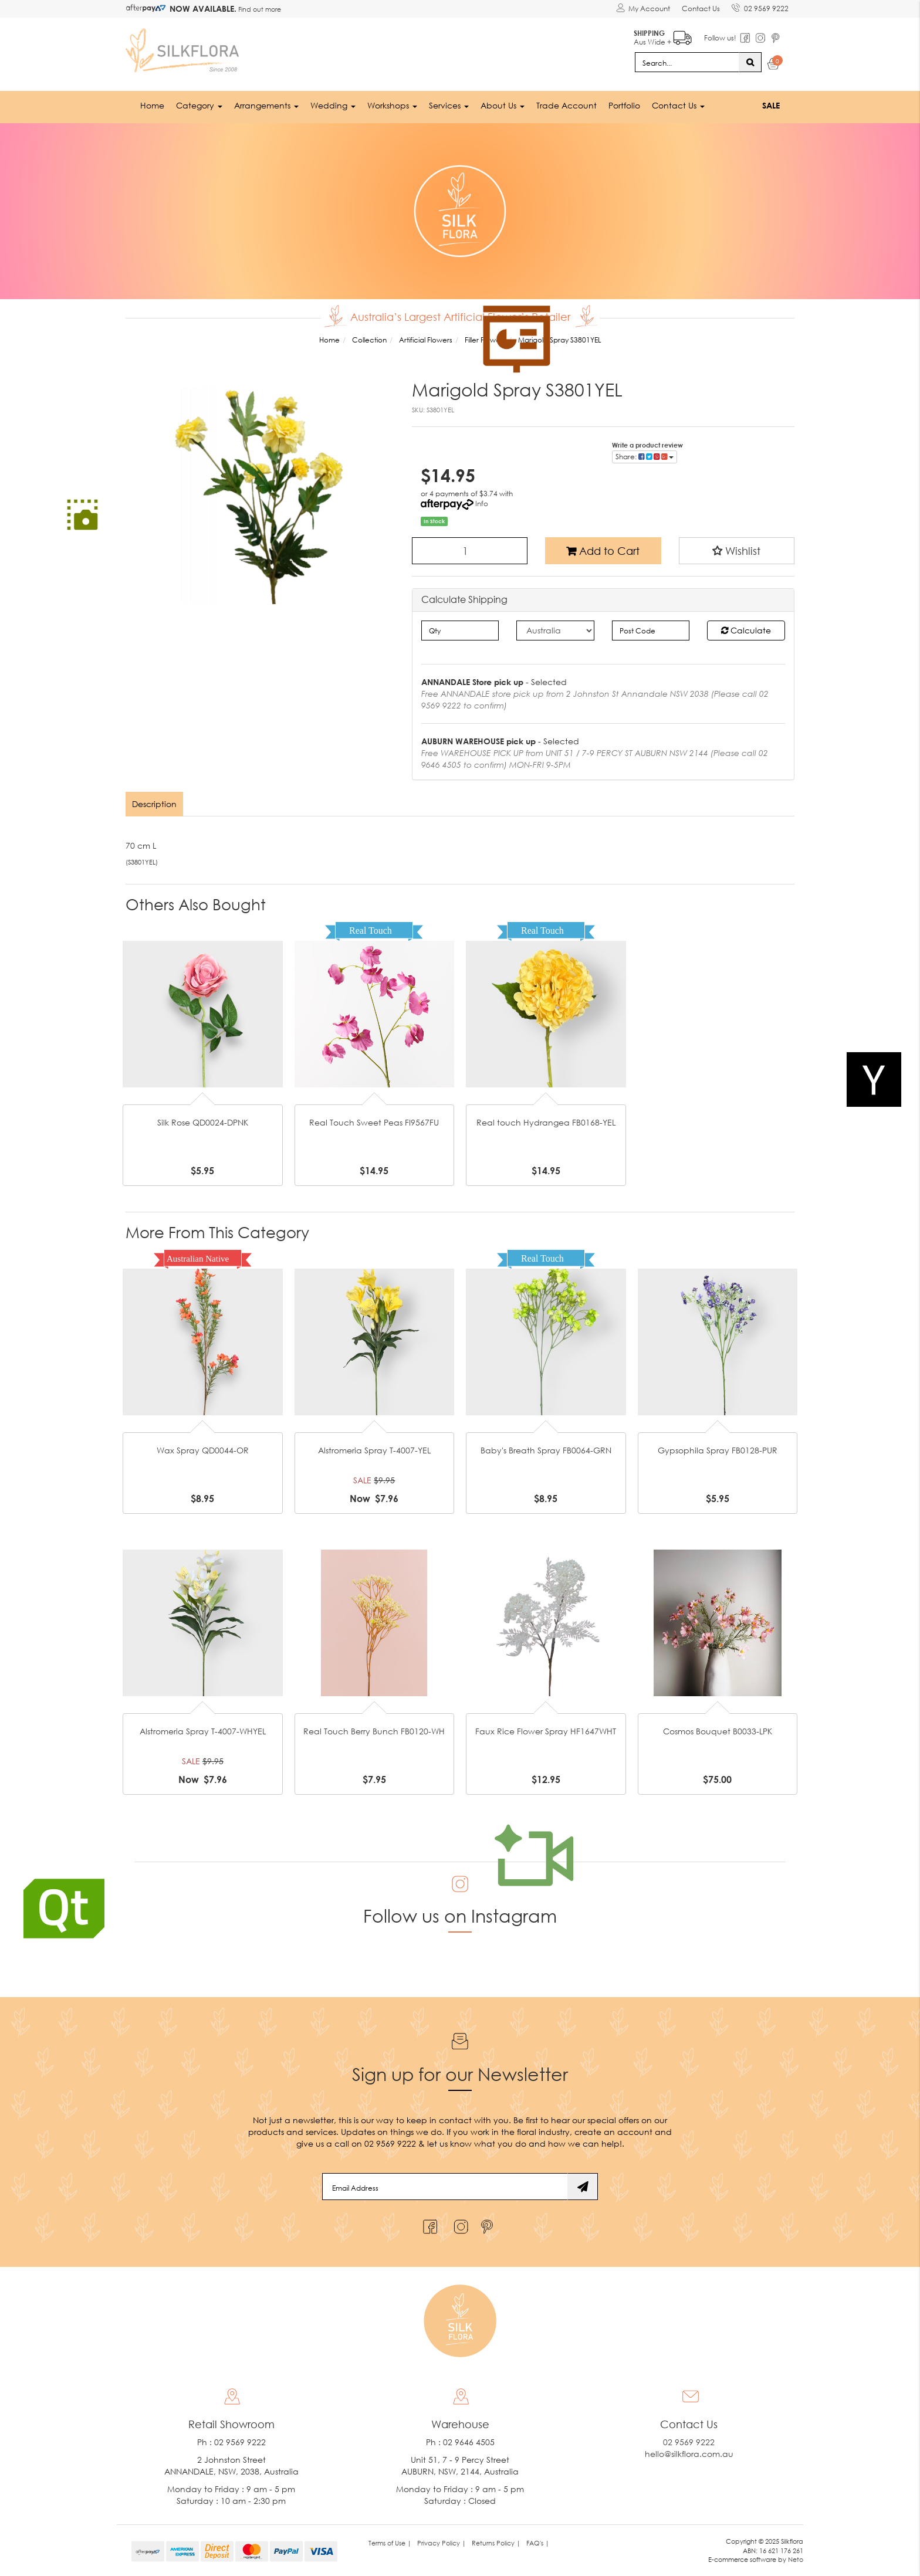 The width and height of the screenshot is (920, 2576). Describe the element at coordinates (874, 1079) in the screenshot. I see `Y Combinator logo` at that location.